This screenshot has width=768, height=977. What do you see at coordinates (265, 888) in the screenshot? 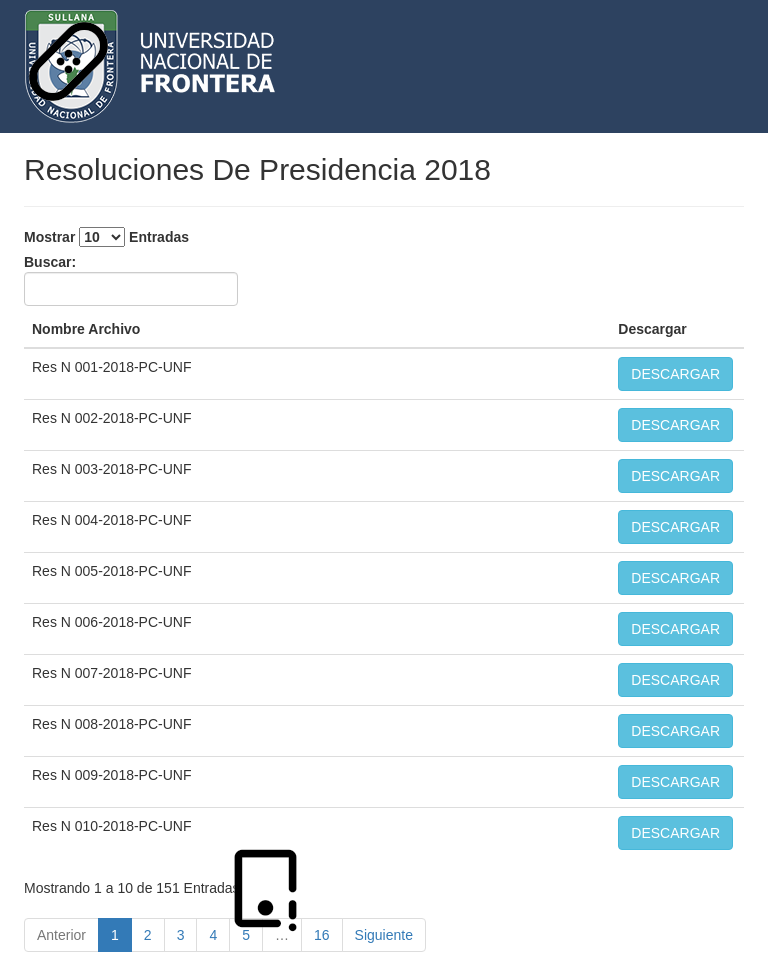
I see `tablet device requires attention or has an issue` at bounding box center [265, 888].